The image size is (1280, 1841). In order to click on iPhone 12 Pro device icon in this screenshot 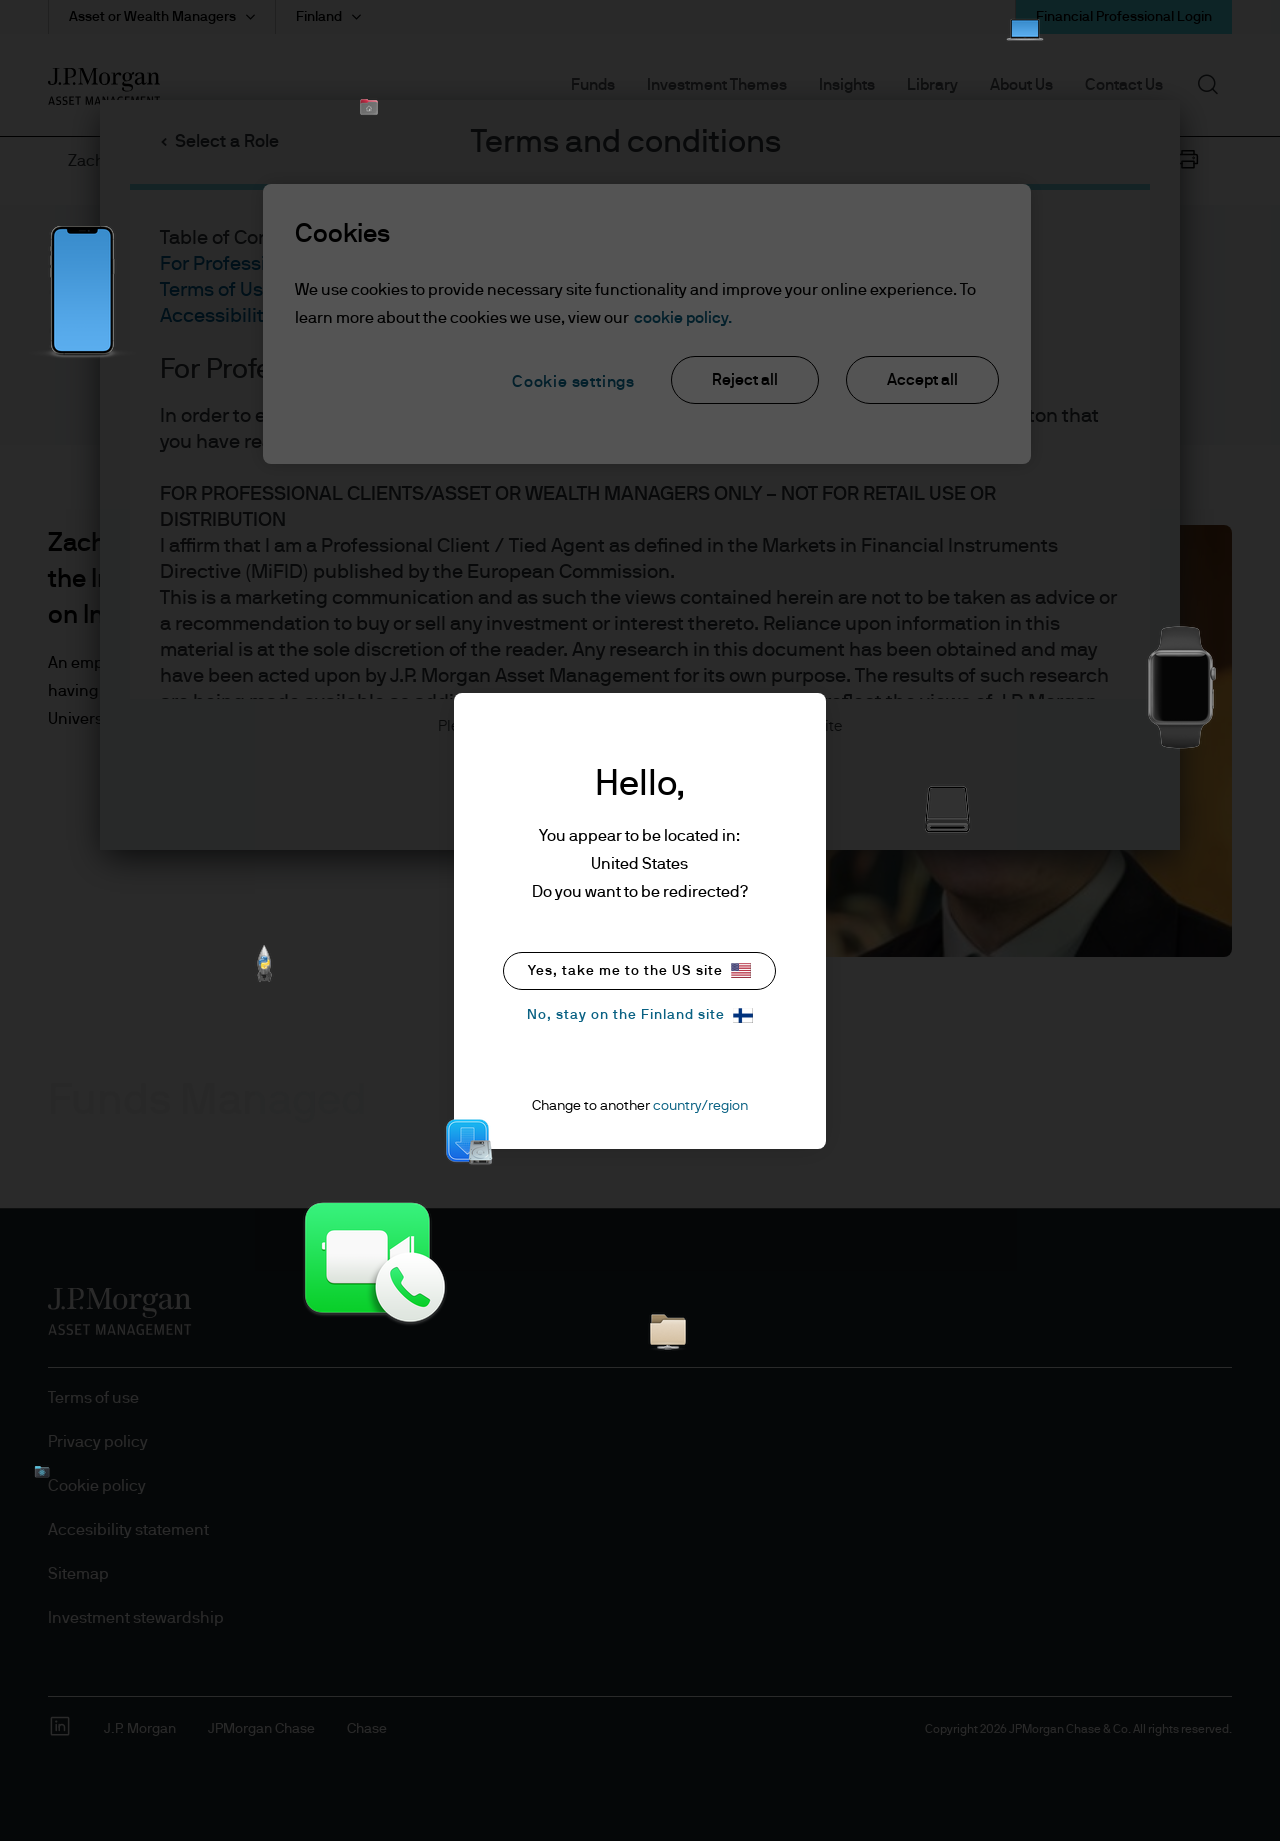, I will do `click(82, 292)`.